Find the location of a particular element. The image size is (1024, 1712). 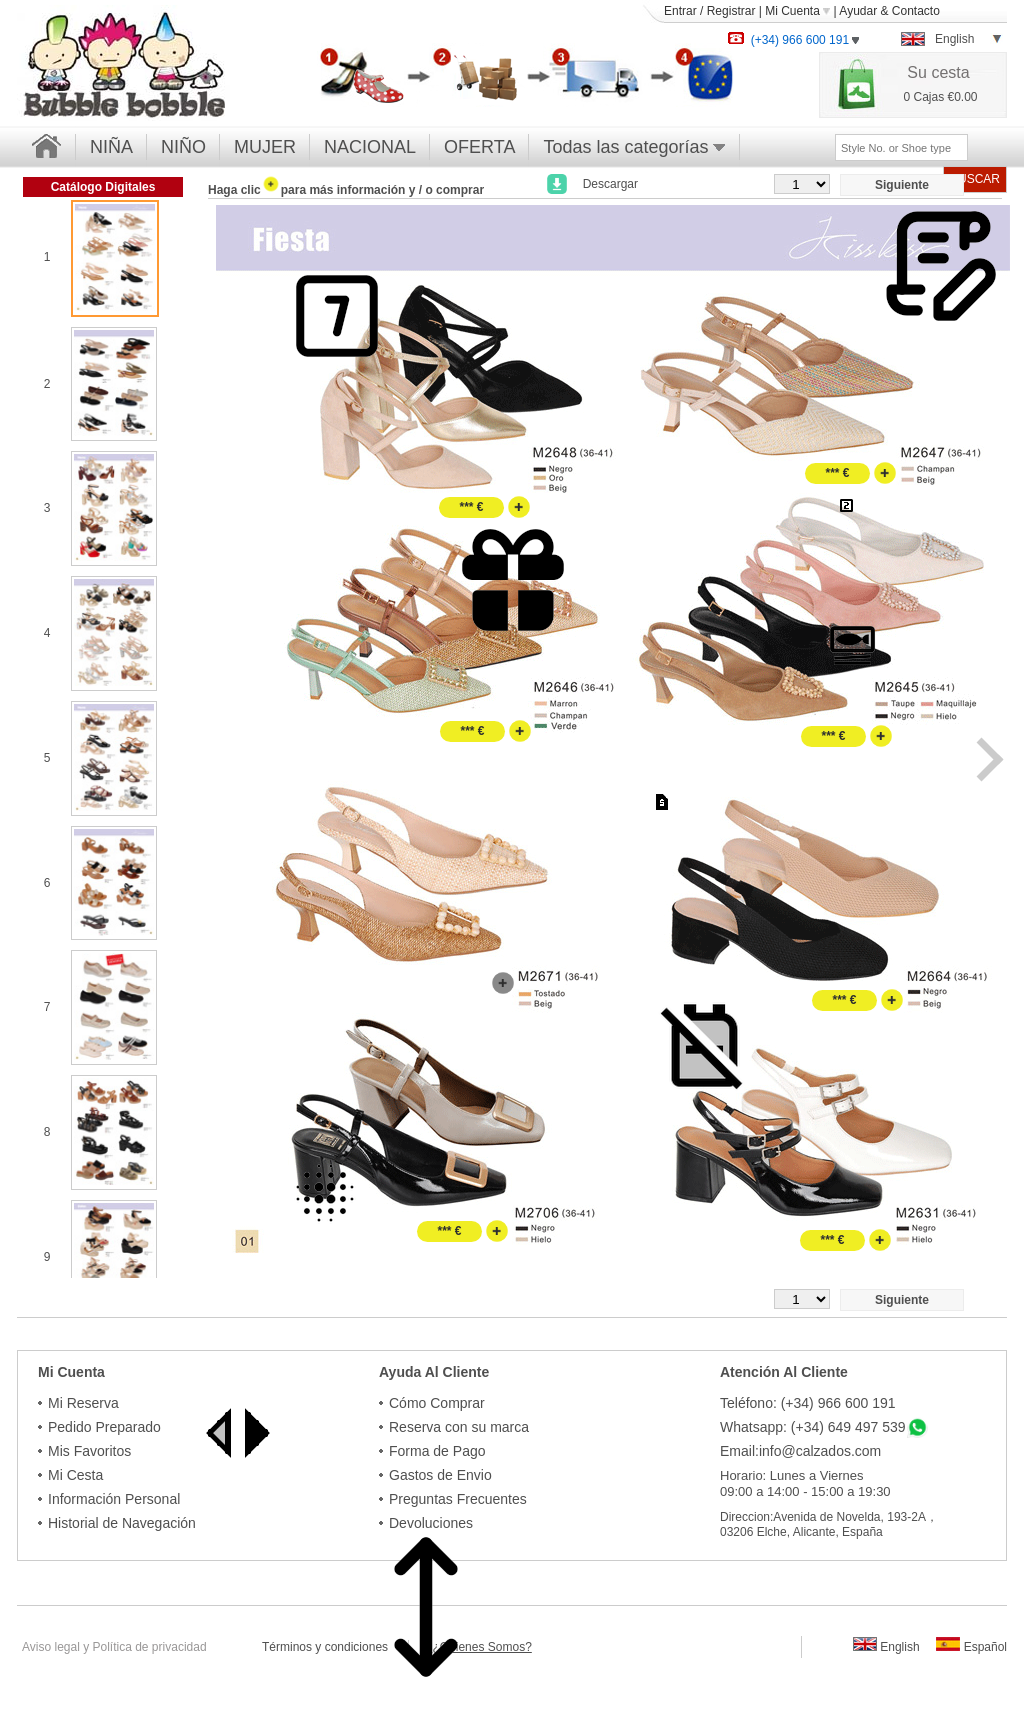

select or navigate to item number 7 is located at coordinates (337, 316).